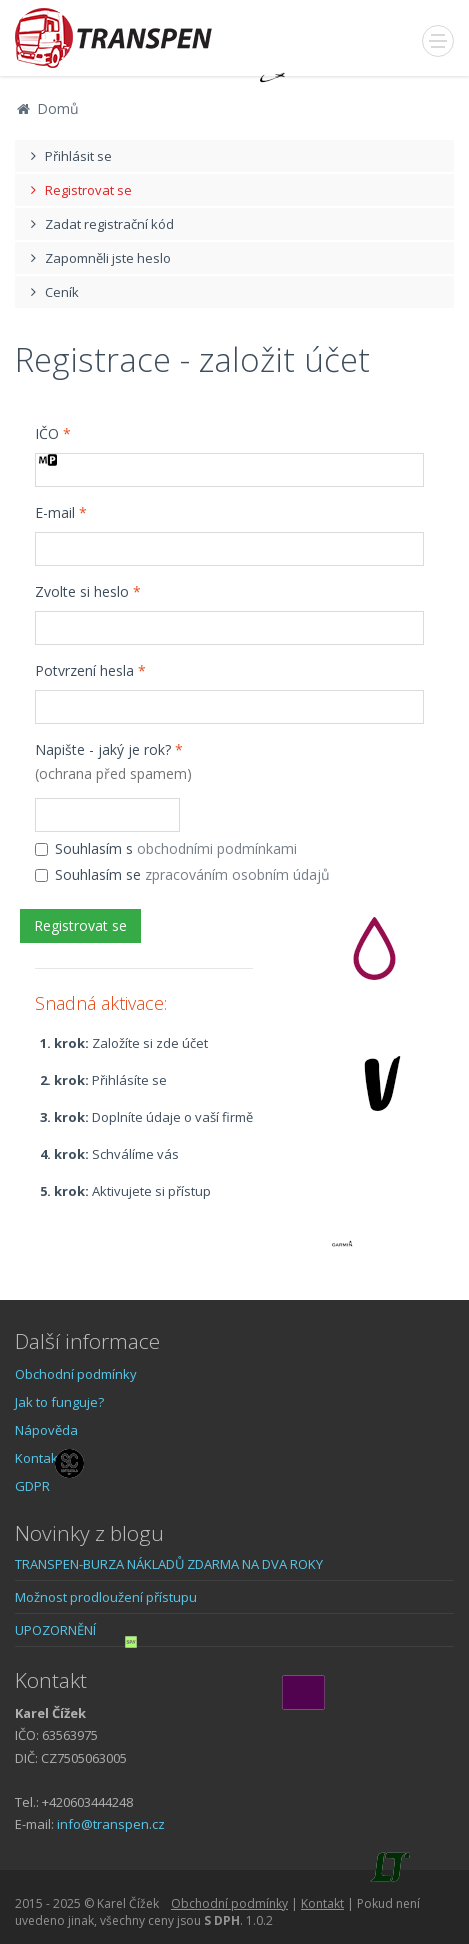 Image resolution: width=469 pixels, height=1944 pixels. Describe the element at coordinates (303, 1692) in the screenshot. I see `select a rectangular shape tool` at that location.